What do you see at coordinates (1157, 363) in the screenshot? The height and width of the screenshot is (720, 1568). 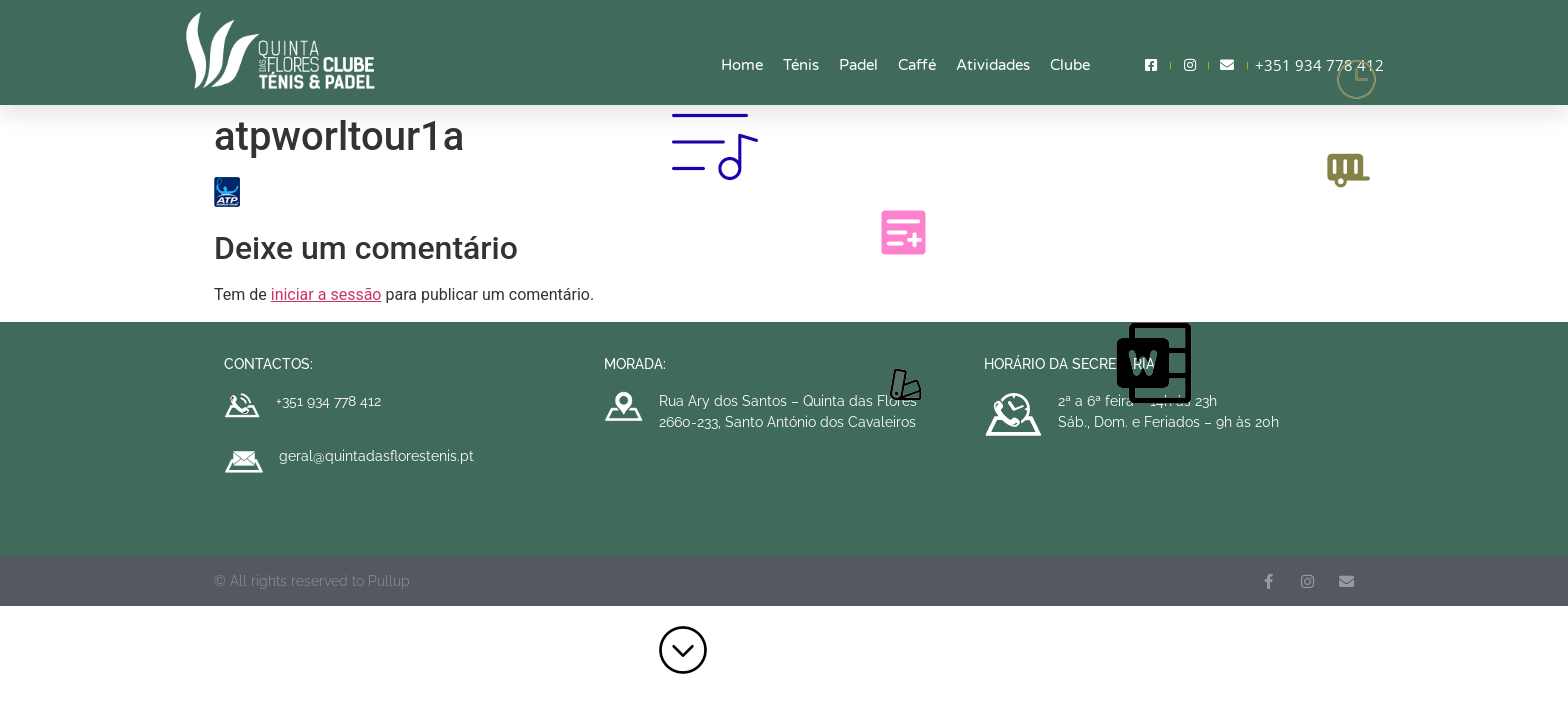 I see `open Microsoft Word` at bounding box center [1157, 363].